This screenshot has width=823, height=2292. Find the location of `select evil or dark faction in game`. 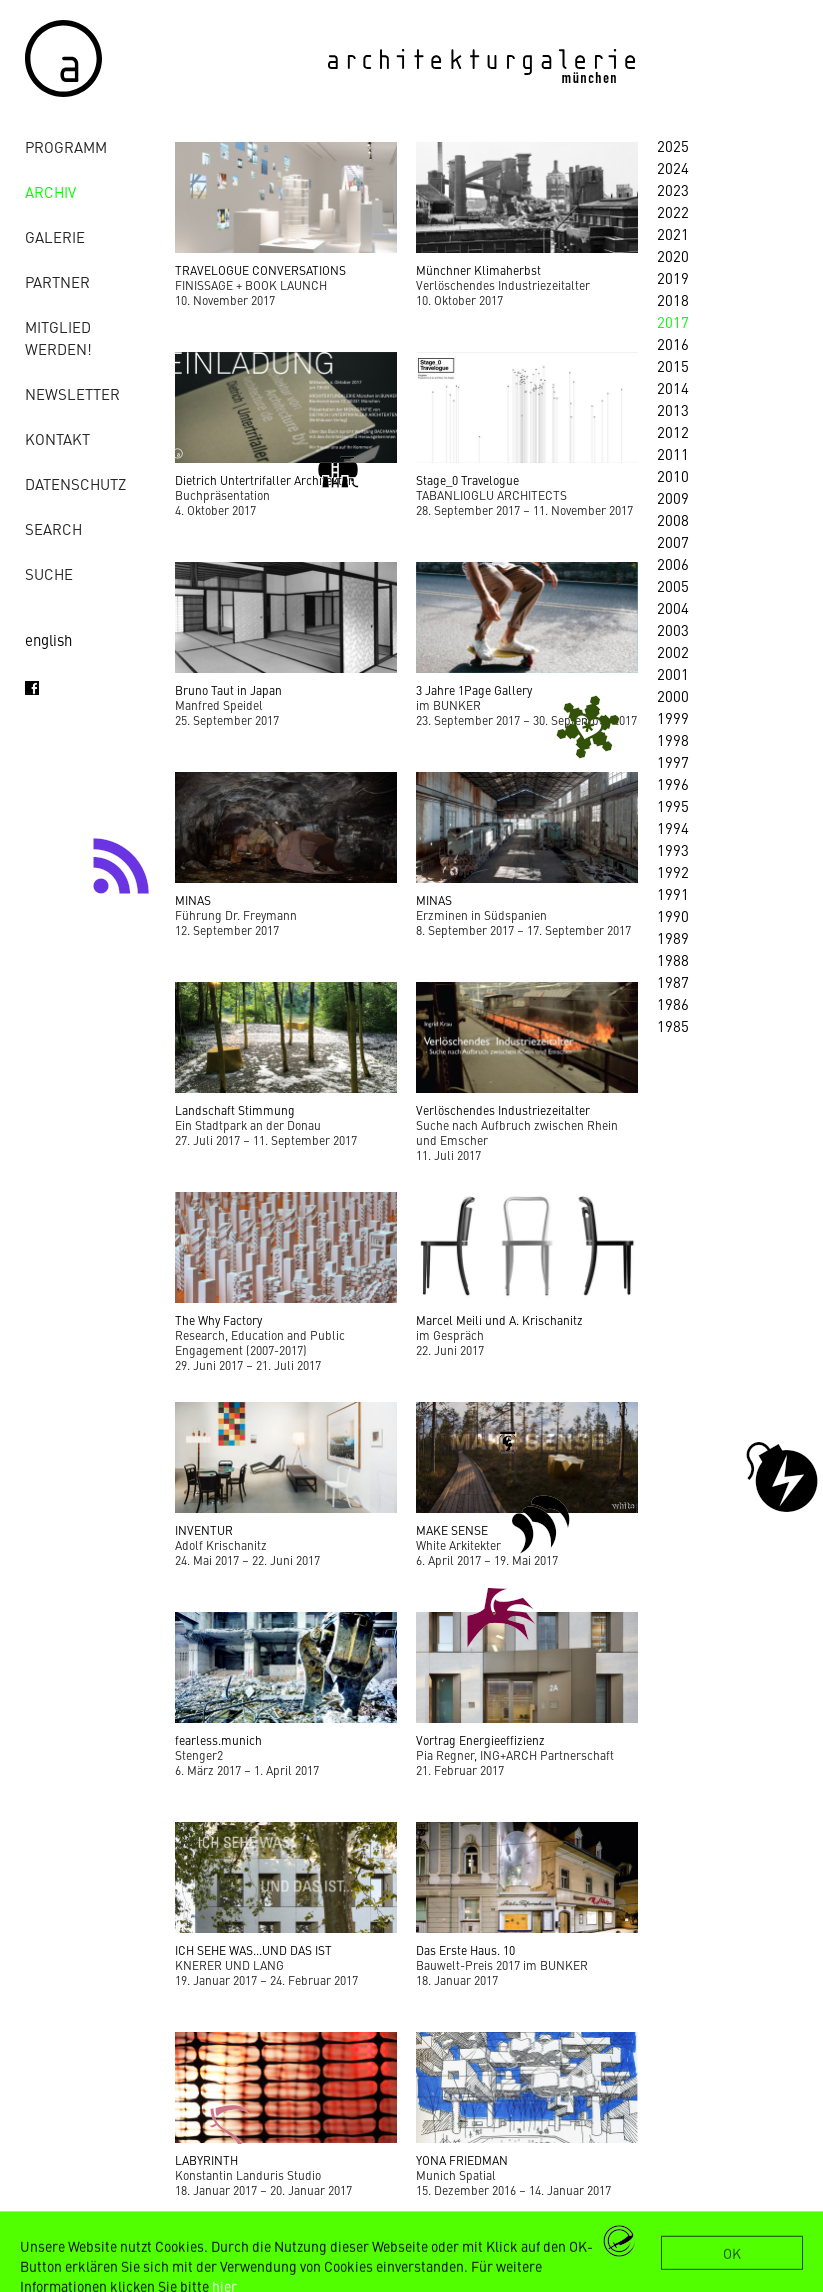

select evil or dark faction in game is located at coordinates (501, 1618).